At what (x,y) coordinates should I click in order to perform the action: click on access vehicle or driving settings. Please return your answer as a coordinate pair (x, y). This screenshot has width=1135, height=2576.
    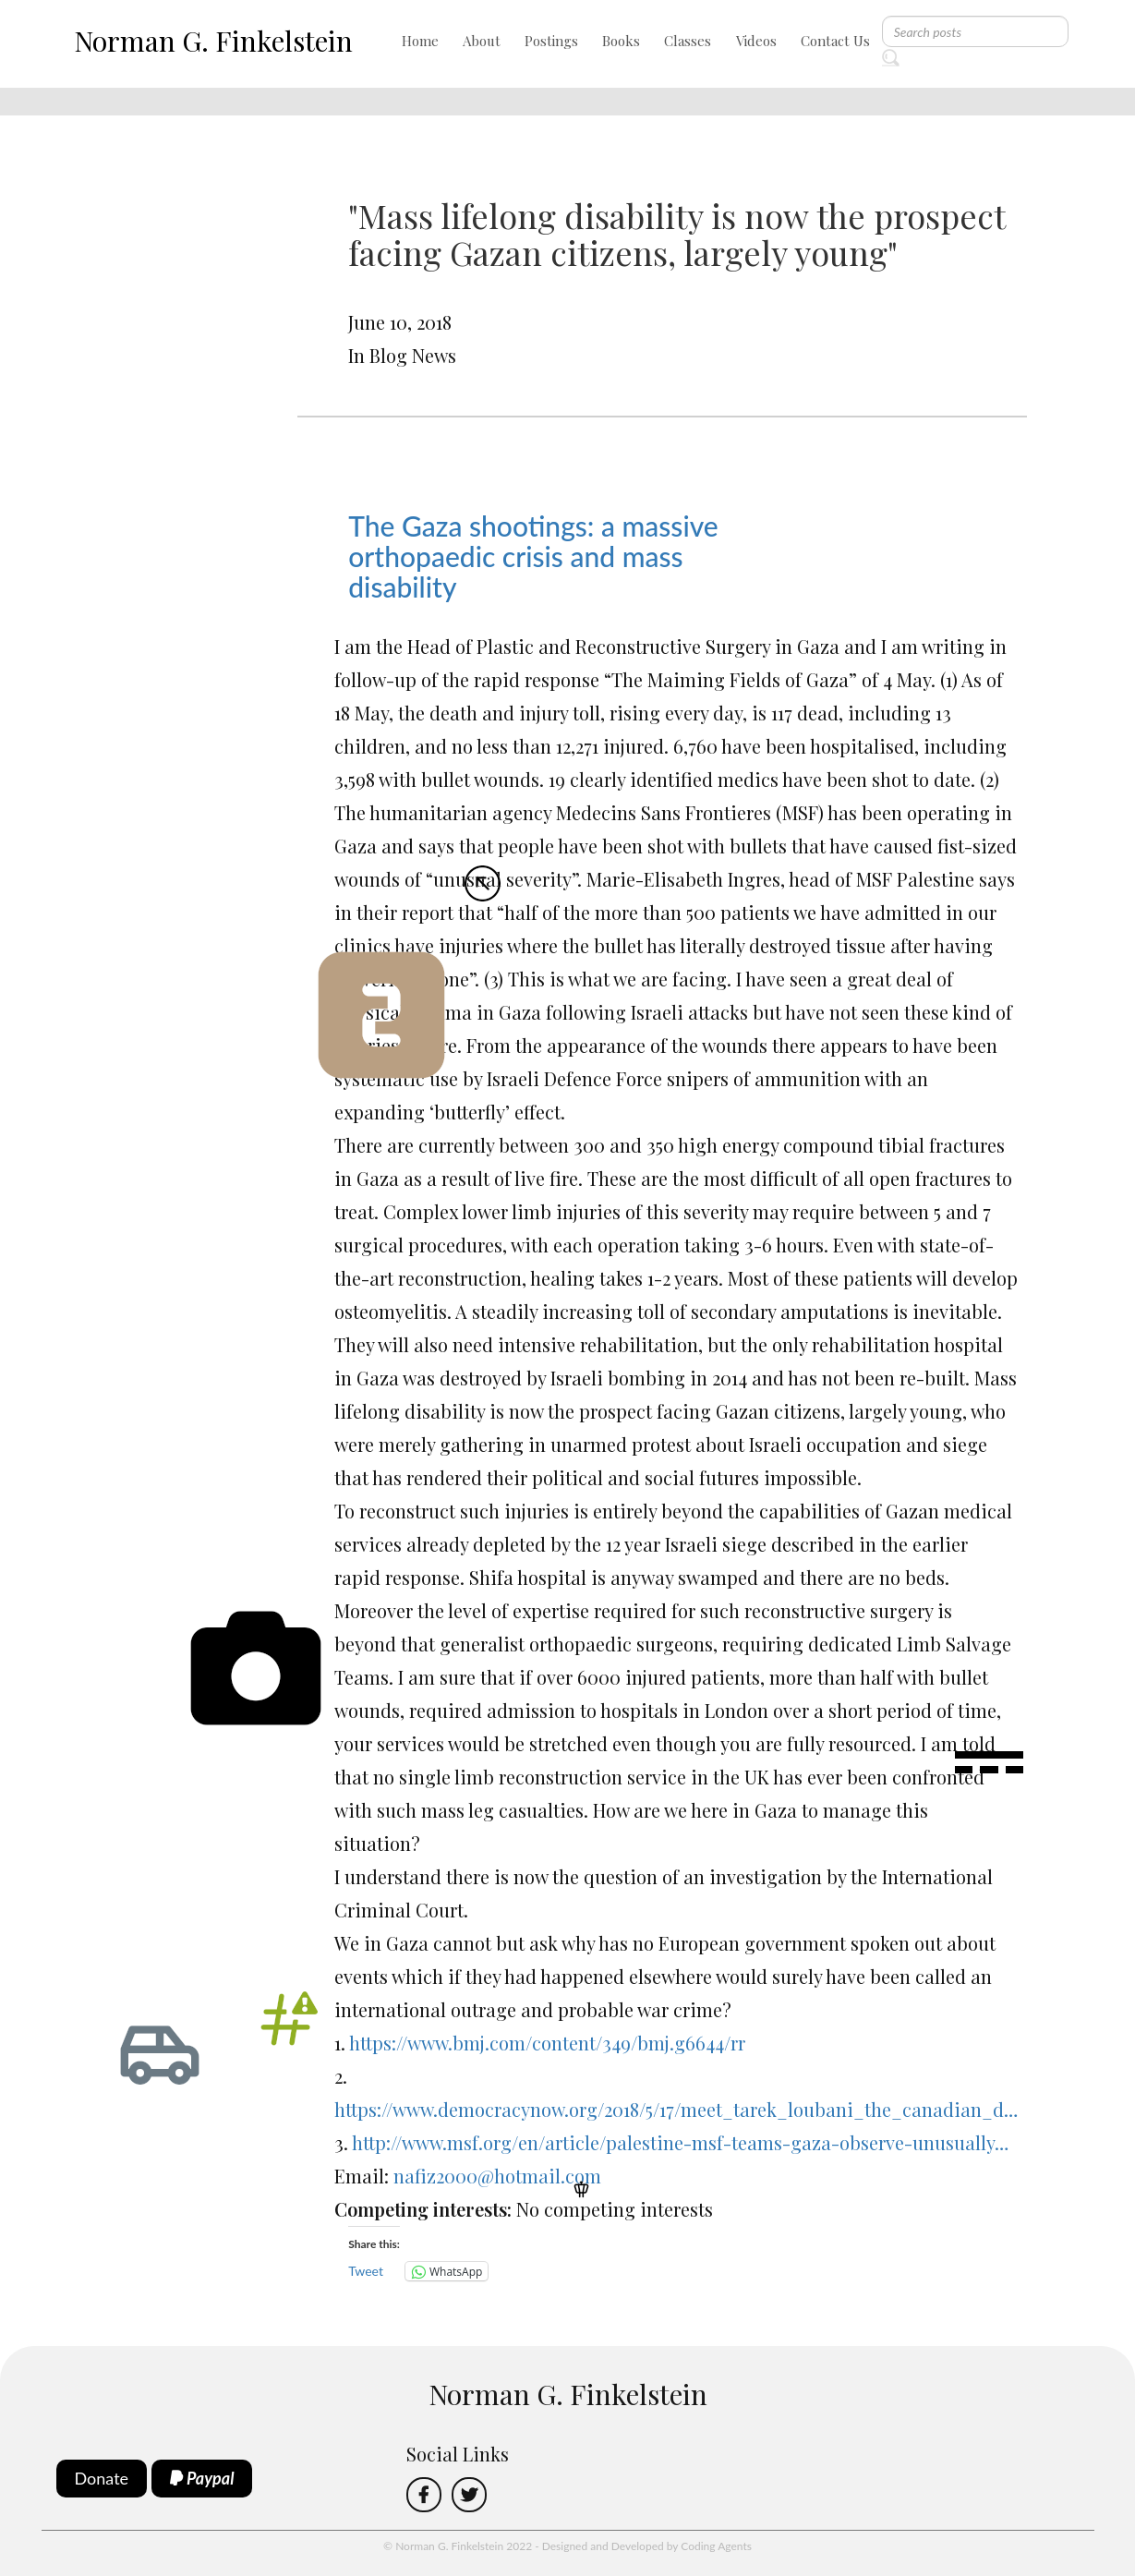
    Looking at the image, I should click on (160, 2053).